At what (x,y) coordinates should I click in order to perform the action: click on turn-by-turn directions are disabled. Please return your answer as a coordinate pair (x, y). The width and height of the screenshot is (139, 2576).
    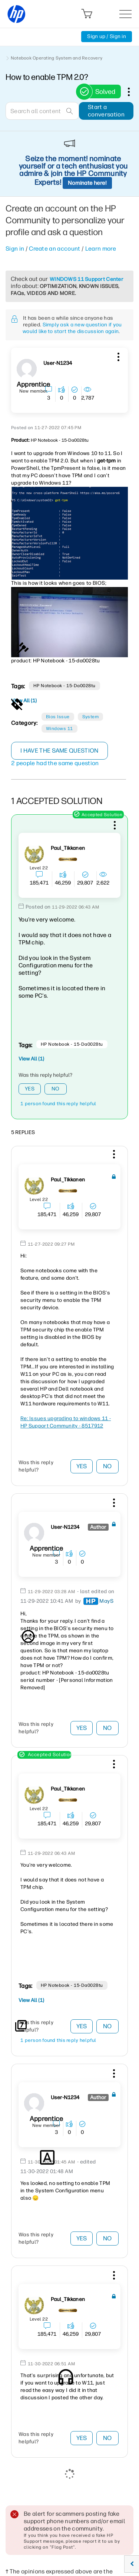
    Looking at the image, I should click on (17, 704).